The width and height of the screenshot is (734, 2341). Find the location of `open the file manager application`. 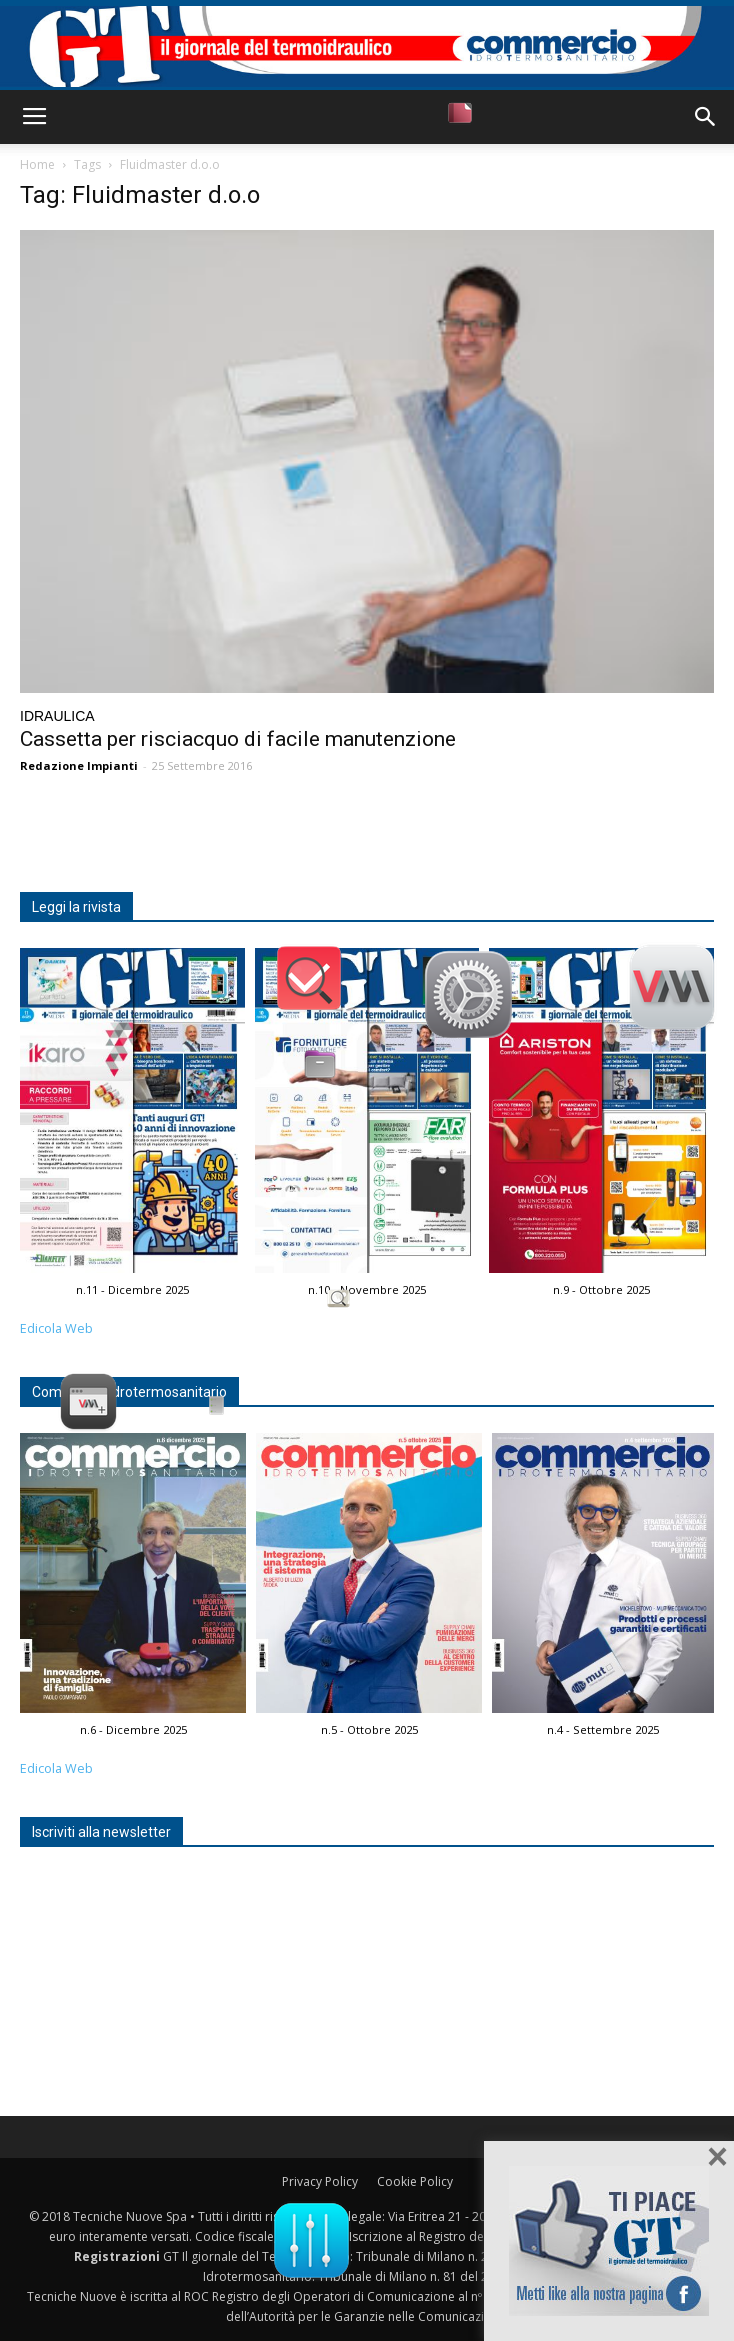

open the file manager application is located at coordinates (320, 1064).